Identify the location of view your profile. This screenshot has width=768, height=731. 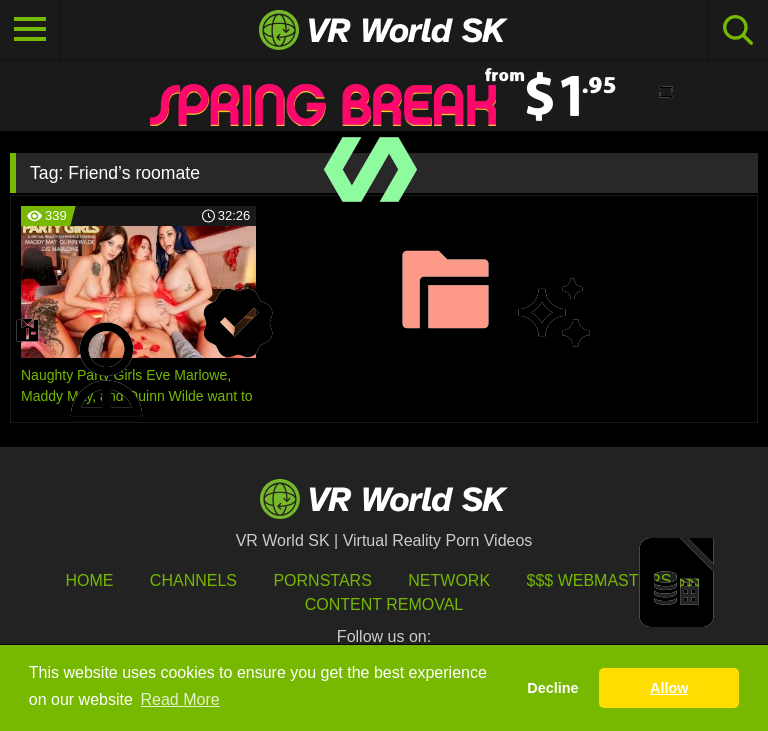
(106, 371).